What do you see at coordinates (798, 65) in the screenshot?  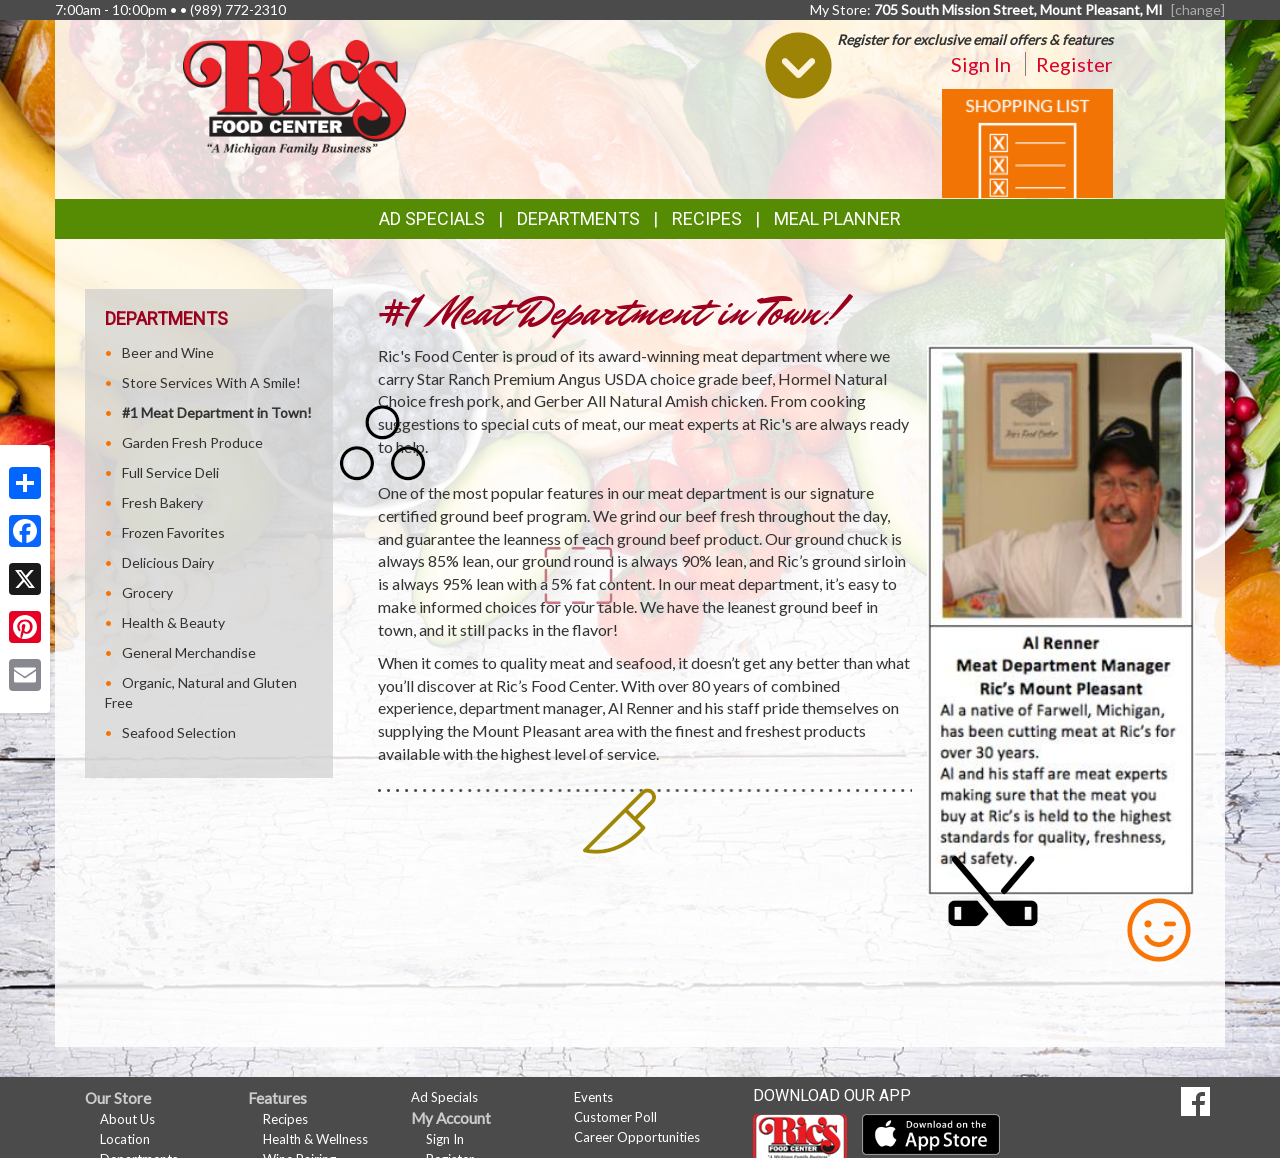 I see `expand to show more content` at bounding box center [798, 65].